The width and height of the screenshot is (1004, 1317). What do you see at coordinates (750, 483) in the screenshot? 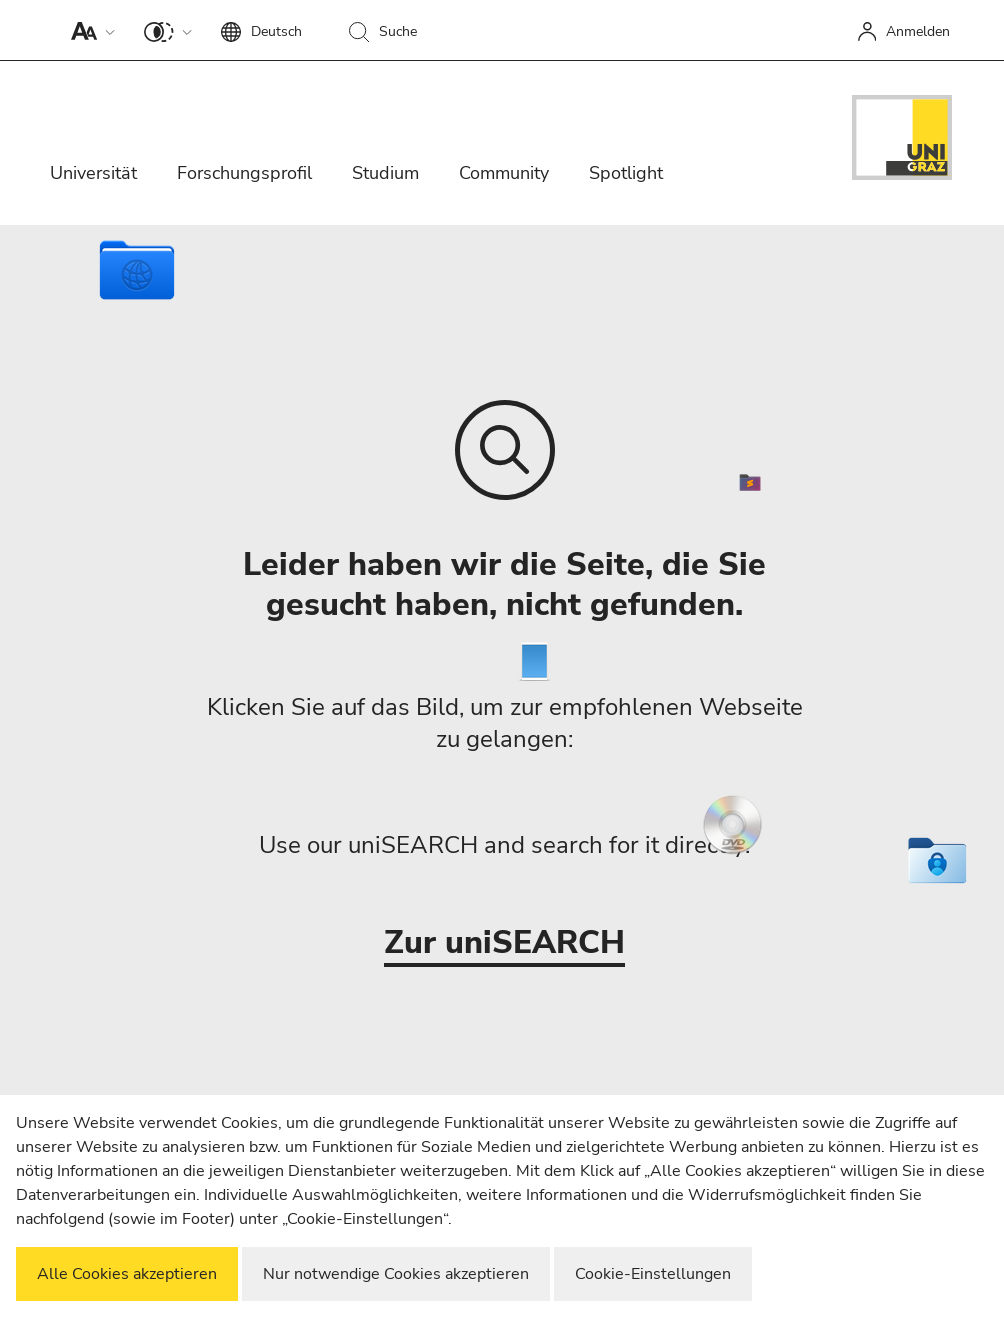
I see `open sublime text project folder` at bounding box center [750, 483].